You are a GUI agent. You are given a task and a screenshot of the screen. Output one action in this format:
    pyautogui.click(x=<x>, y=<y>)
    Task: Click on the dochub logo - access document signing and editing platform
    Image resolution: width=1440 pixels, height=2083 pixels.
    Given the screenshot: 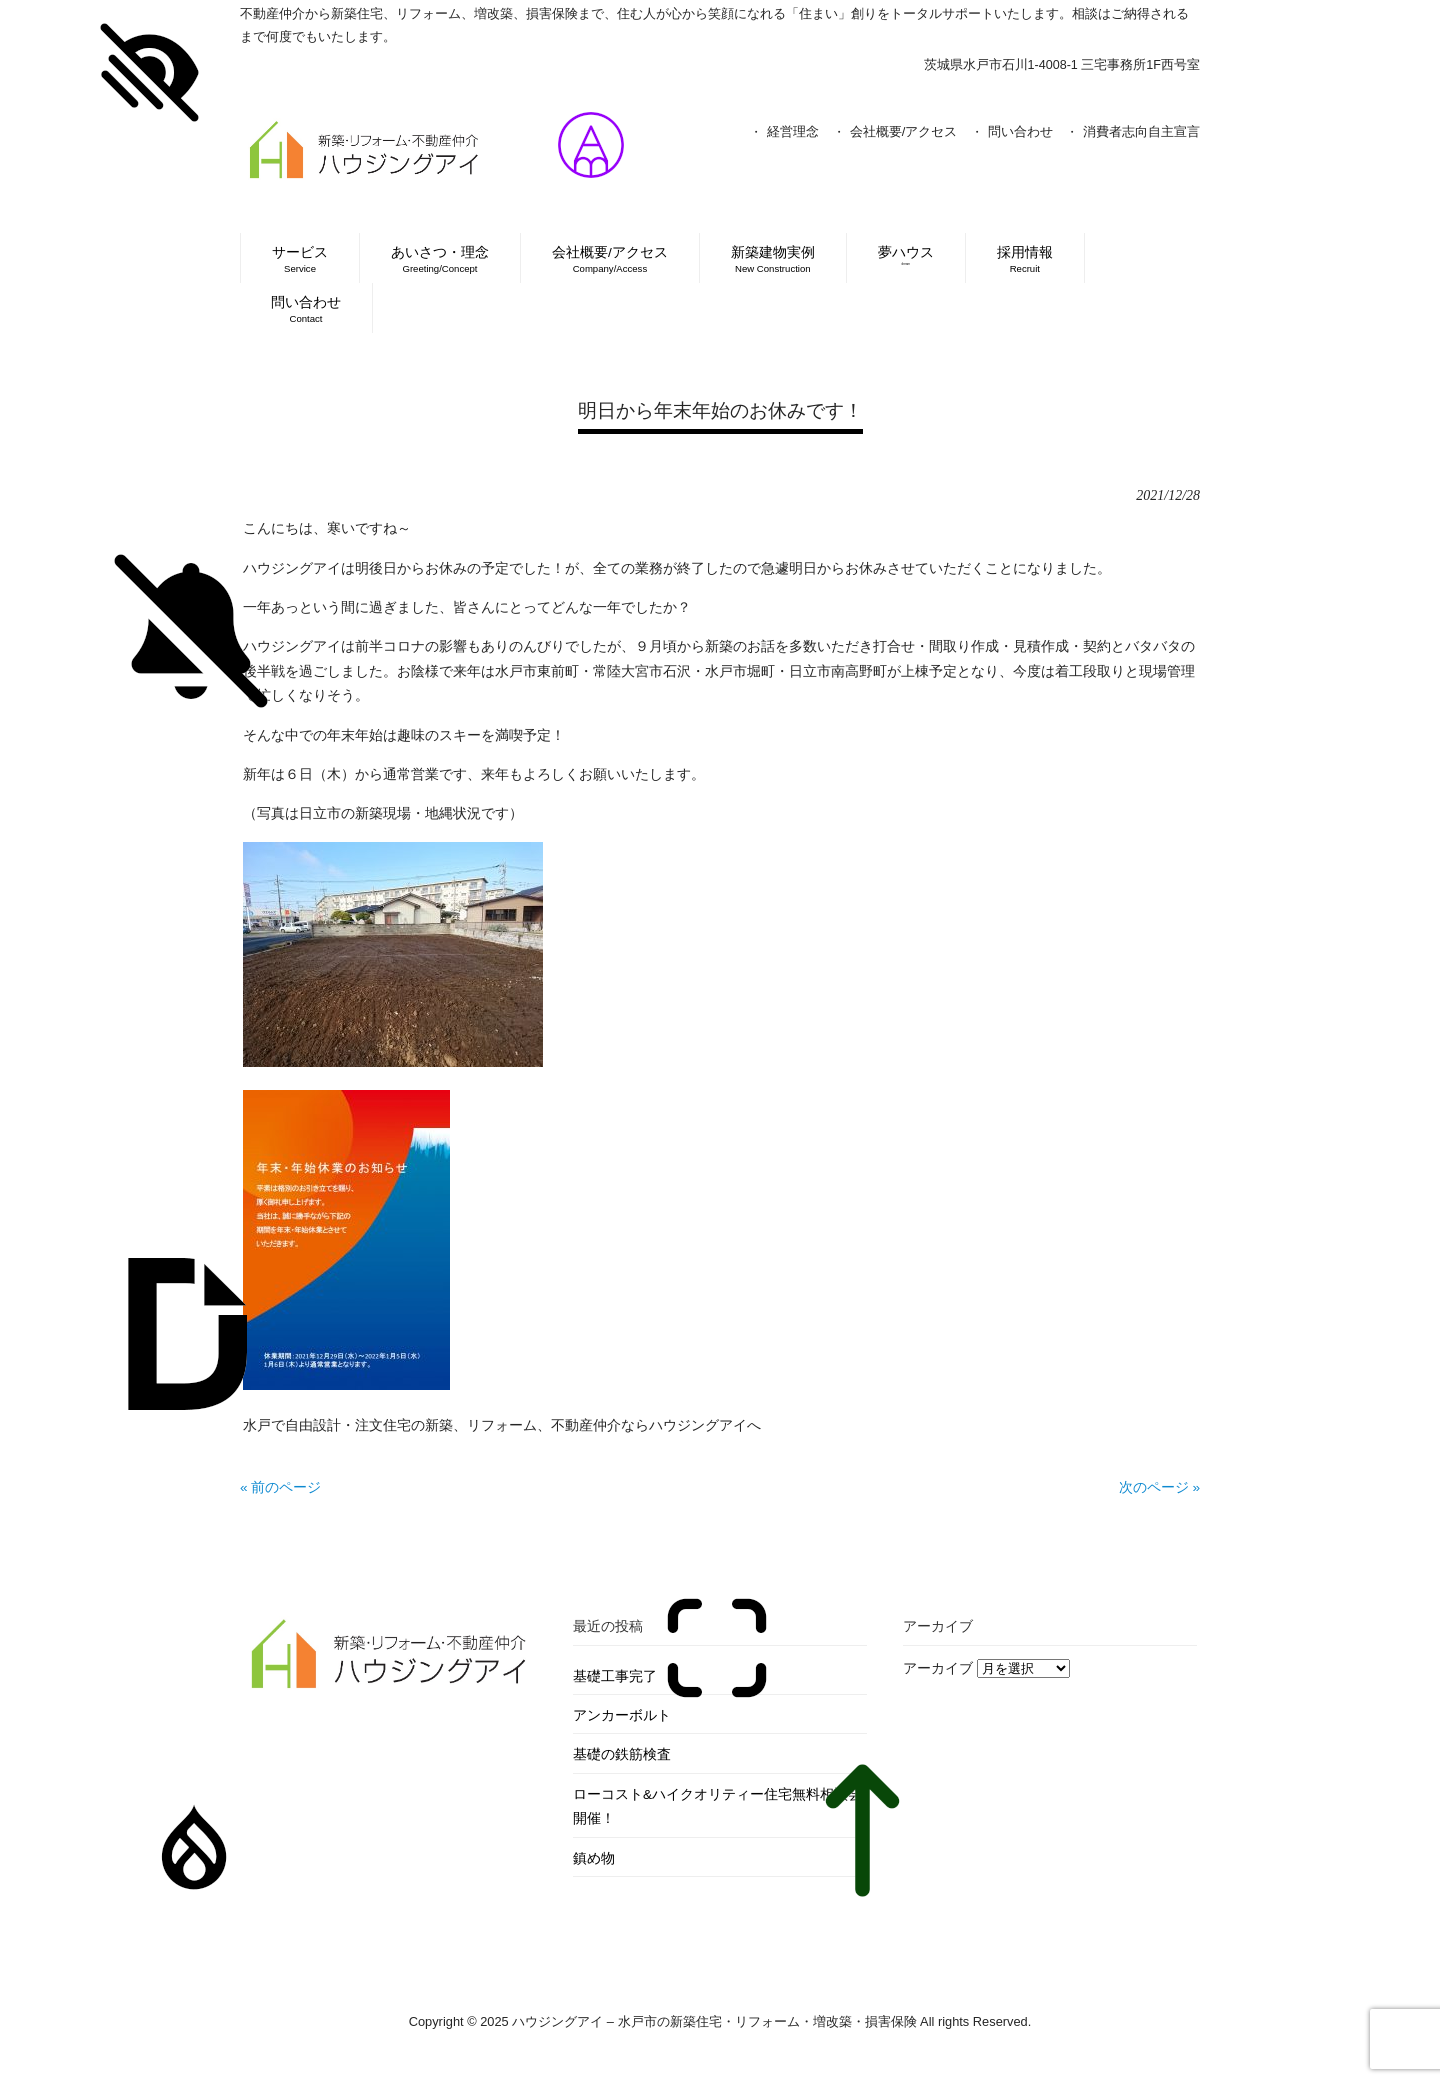 What is the action you would take?
    pyautogui.click(x=190, y=1334)
    